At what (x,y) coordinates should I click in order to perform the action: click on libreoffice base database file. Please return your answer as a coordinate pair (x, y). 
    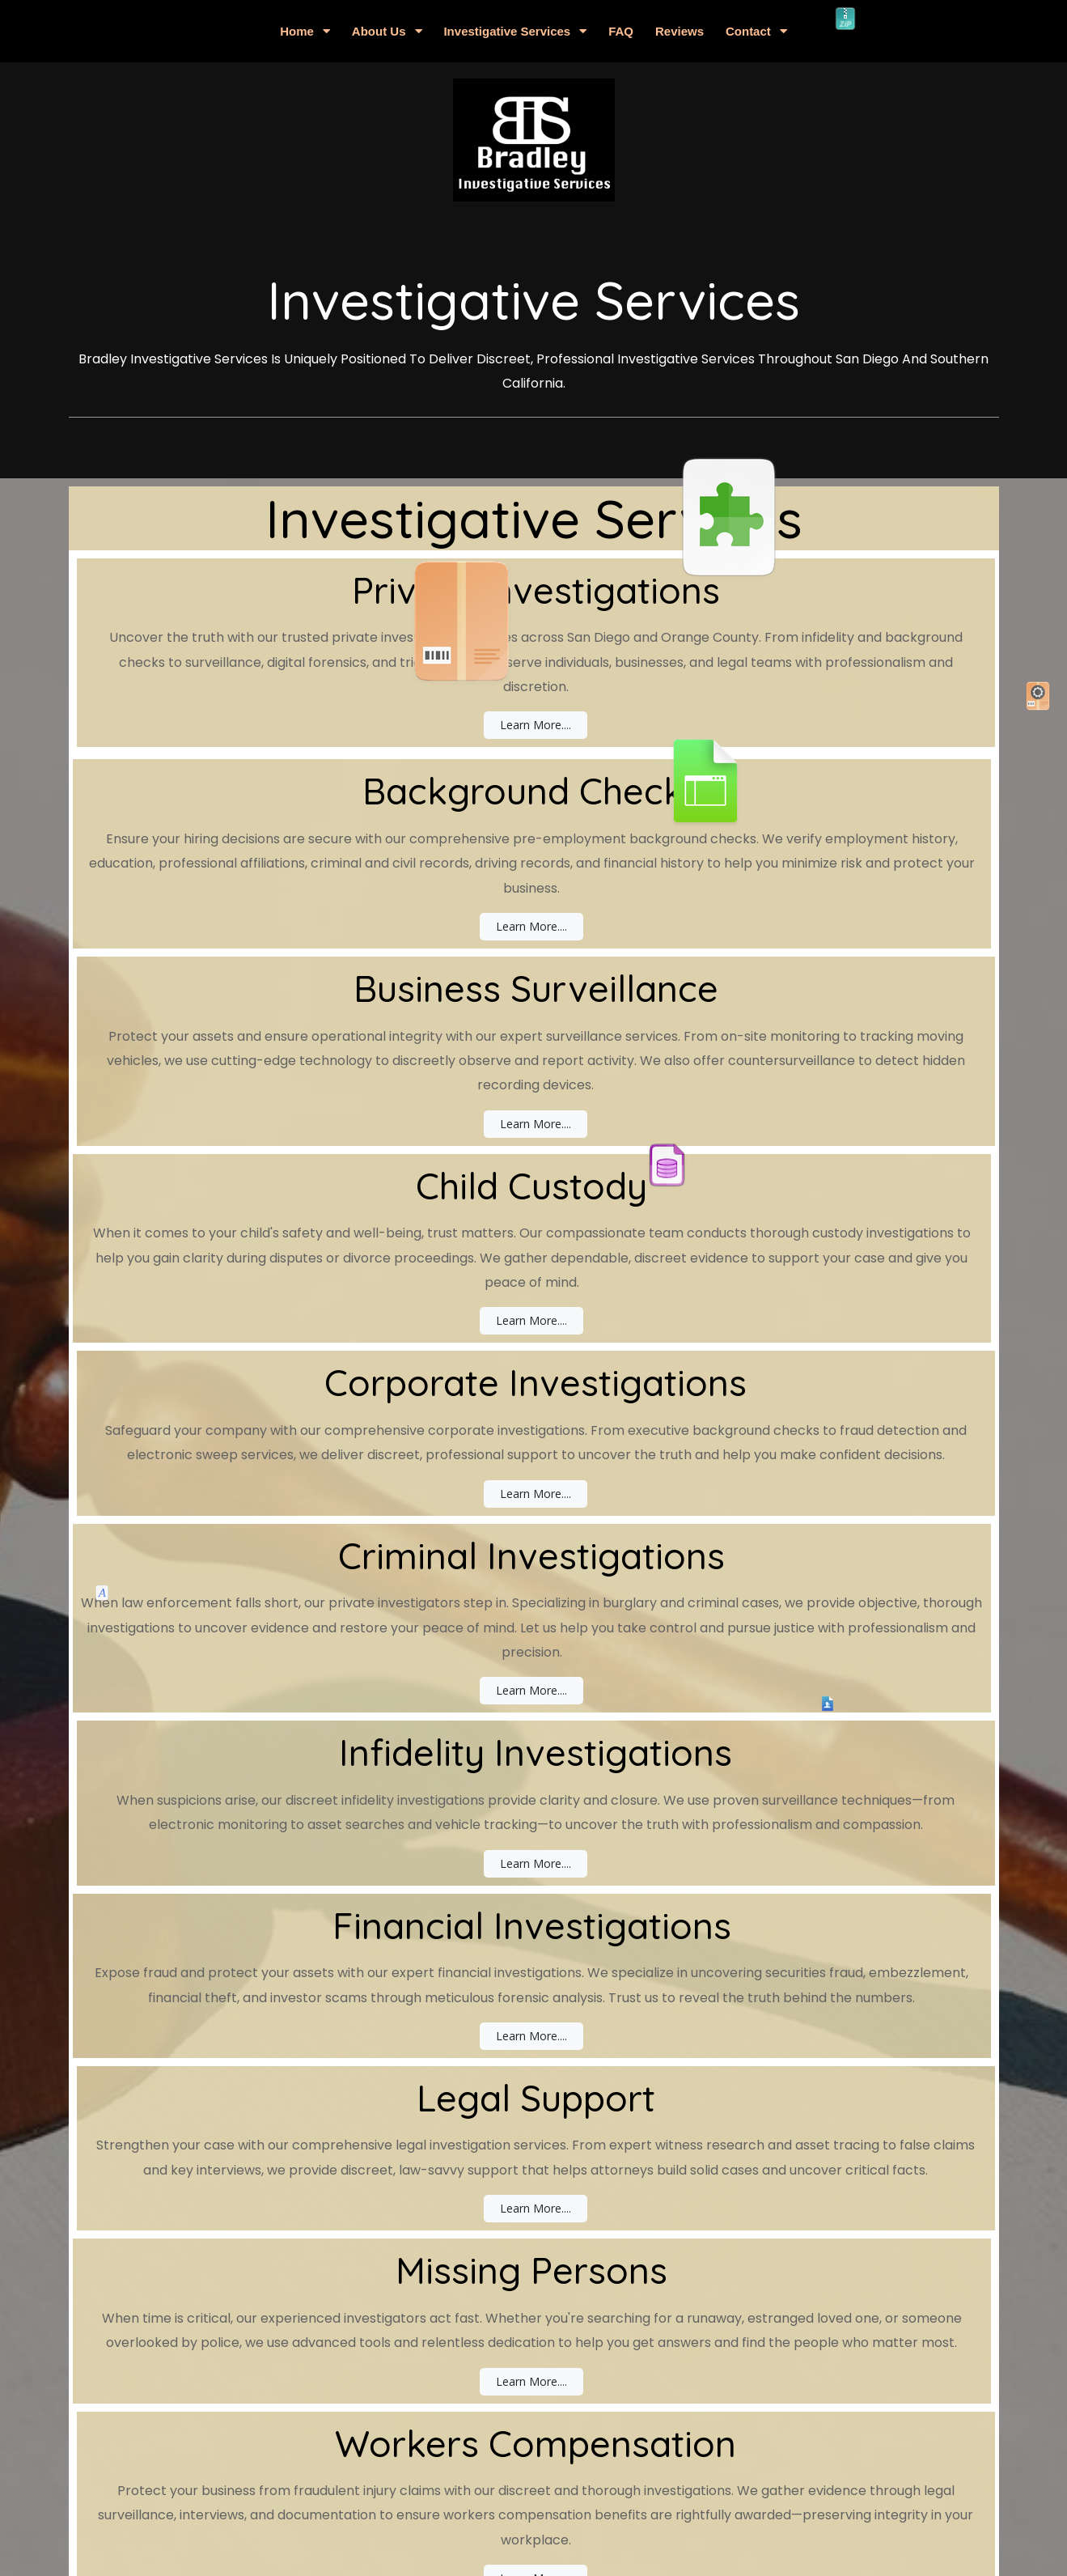
    Looking at the image, I should click on (667, 1165).